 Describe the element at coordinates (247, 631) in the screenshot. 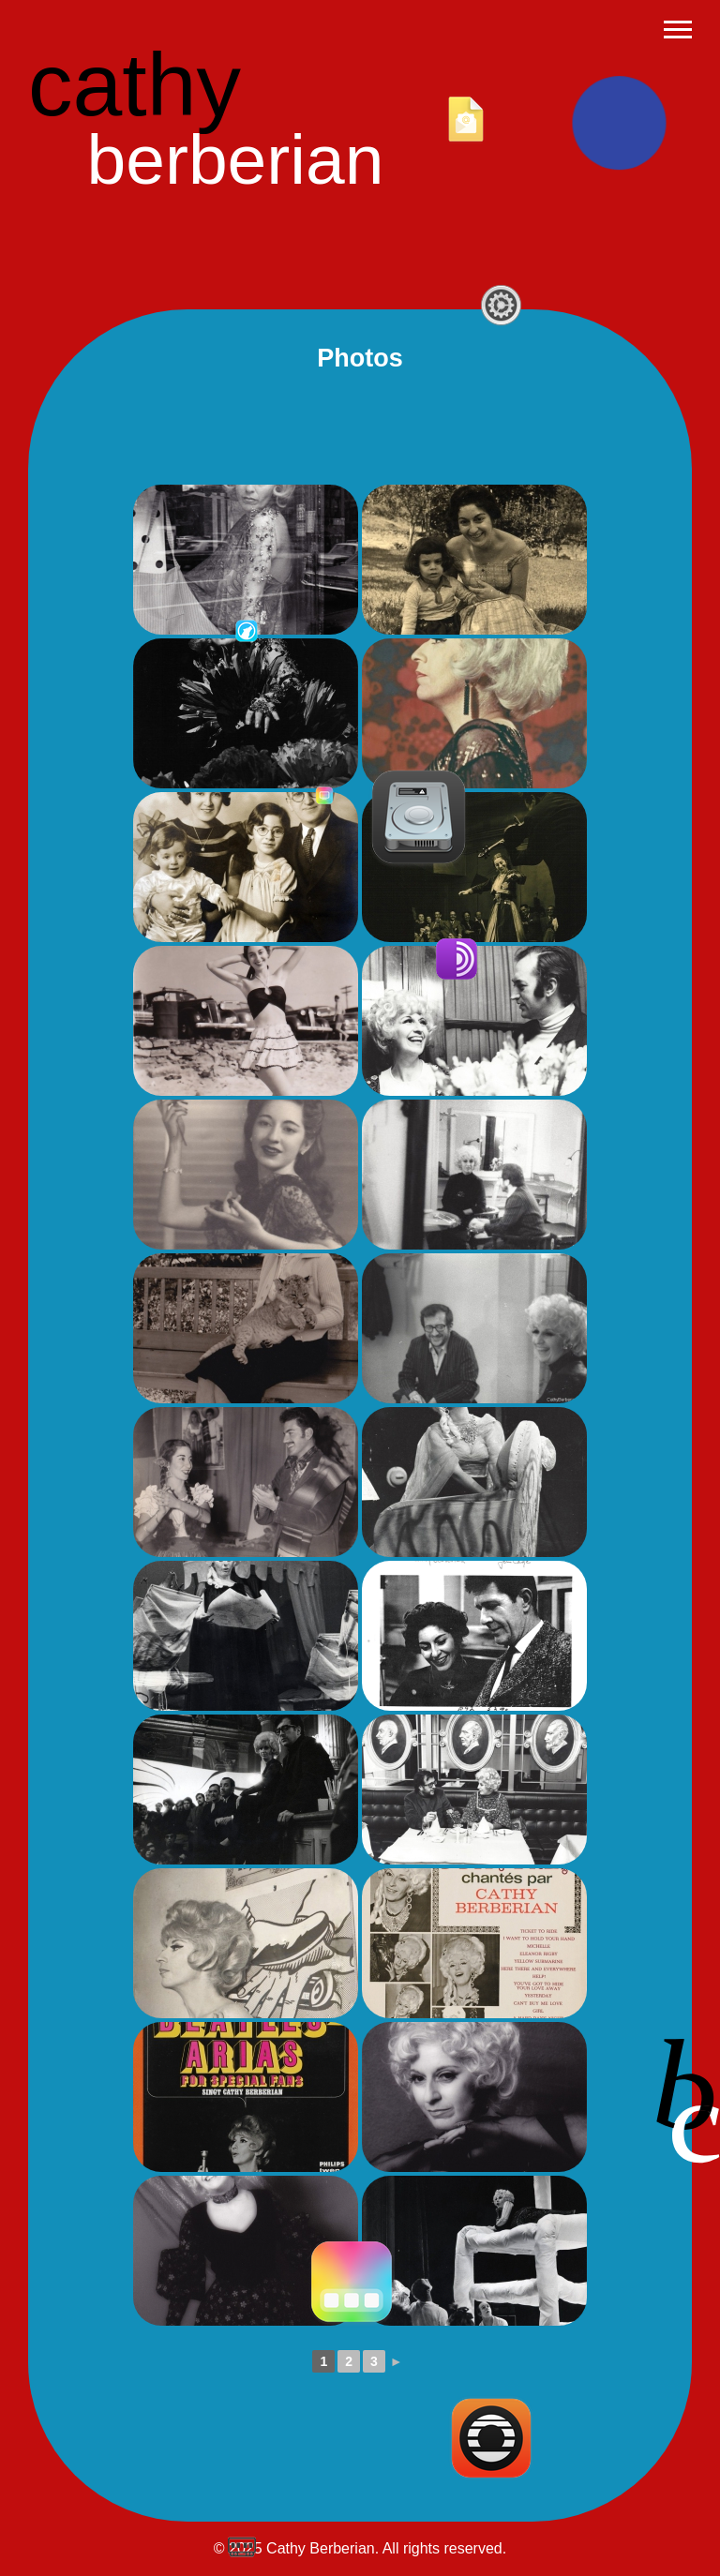

I see `open librewolf browser` at that location.